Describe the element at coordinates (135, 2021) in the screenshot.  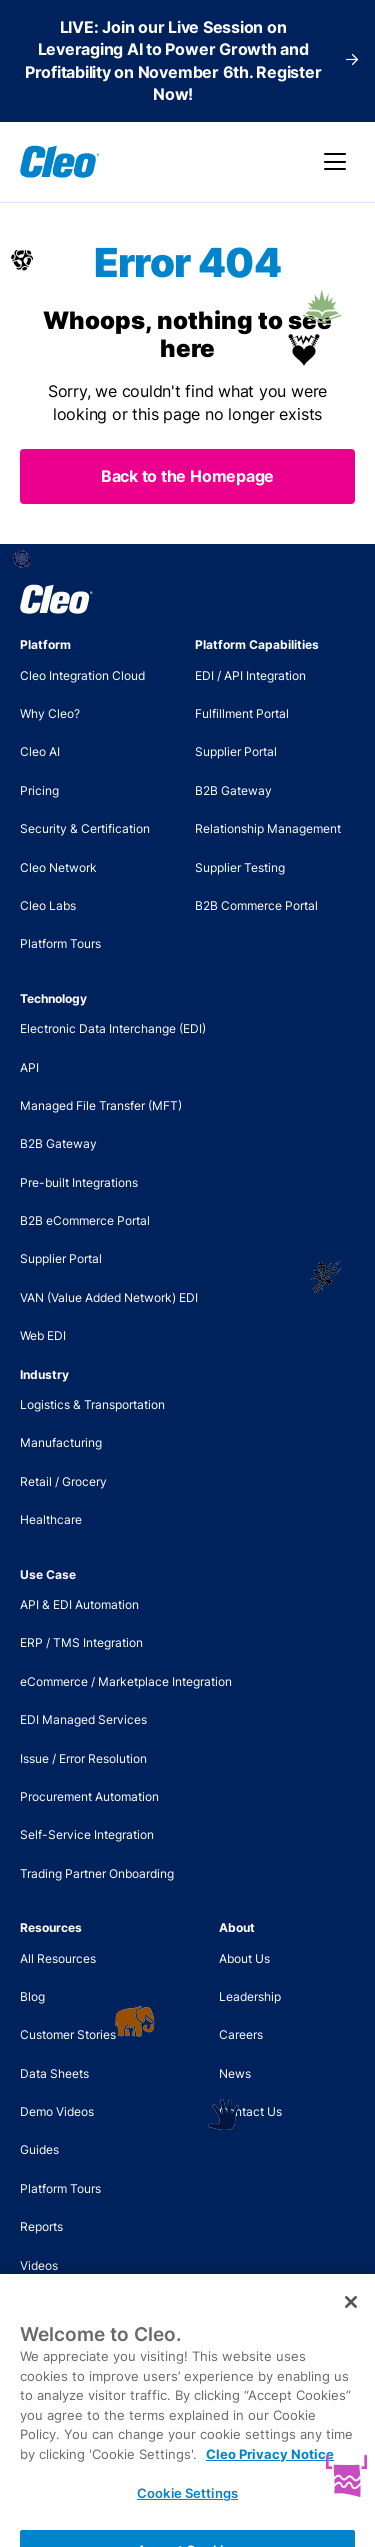
I see `elephant icon for wildlife or zoo-themed game` at that location.